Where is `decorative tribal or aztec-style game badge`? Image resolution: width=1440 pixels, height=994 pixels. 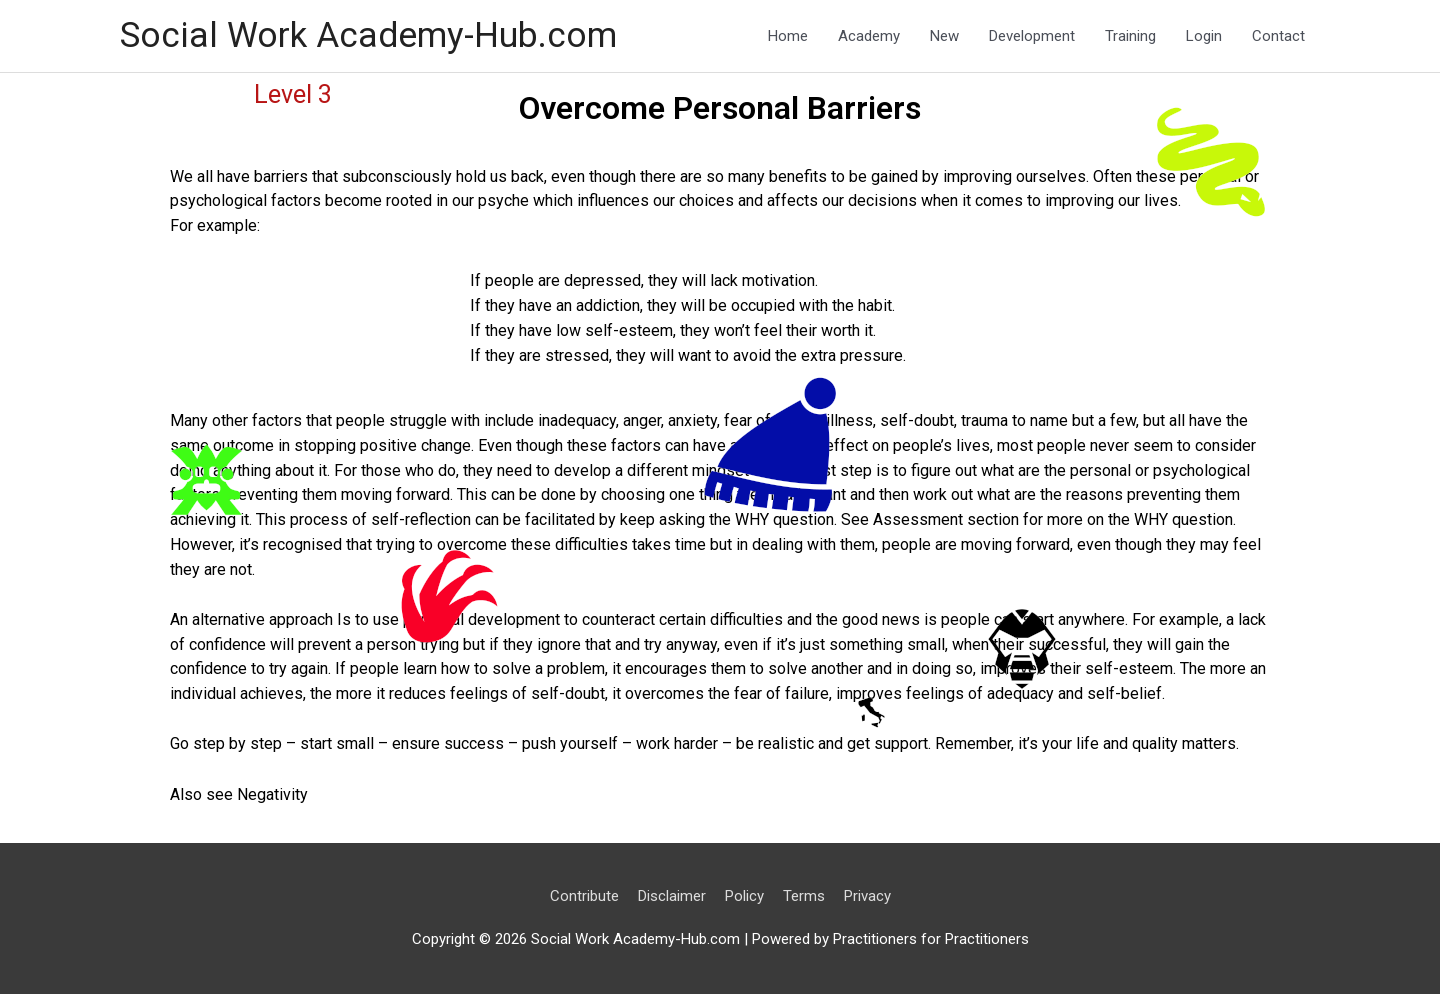 decorative tribal or aztec-style game badge is located at coordinates (206, 479).